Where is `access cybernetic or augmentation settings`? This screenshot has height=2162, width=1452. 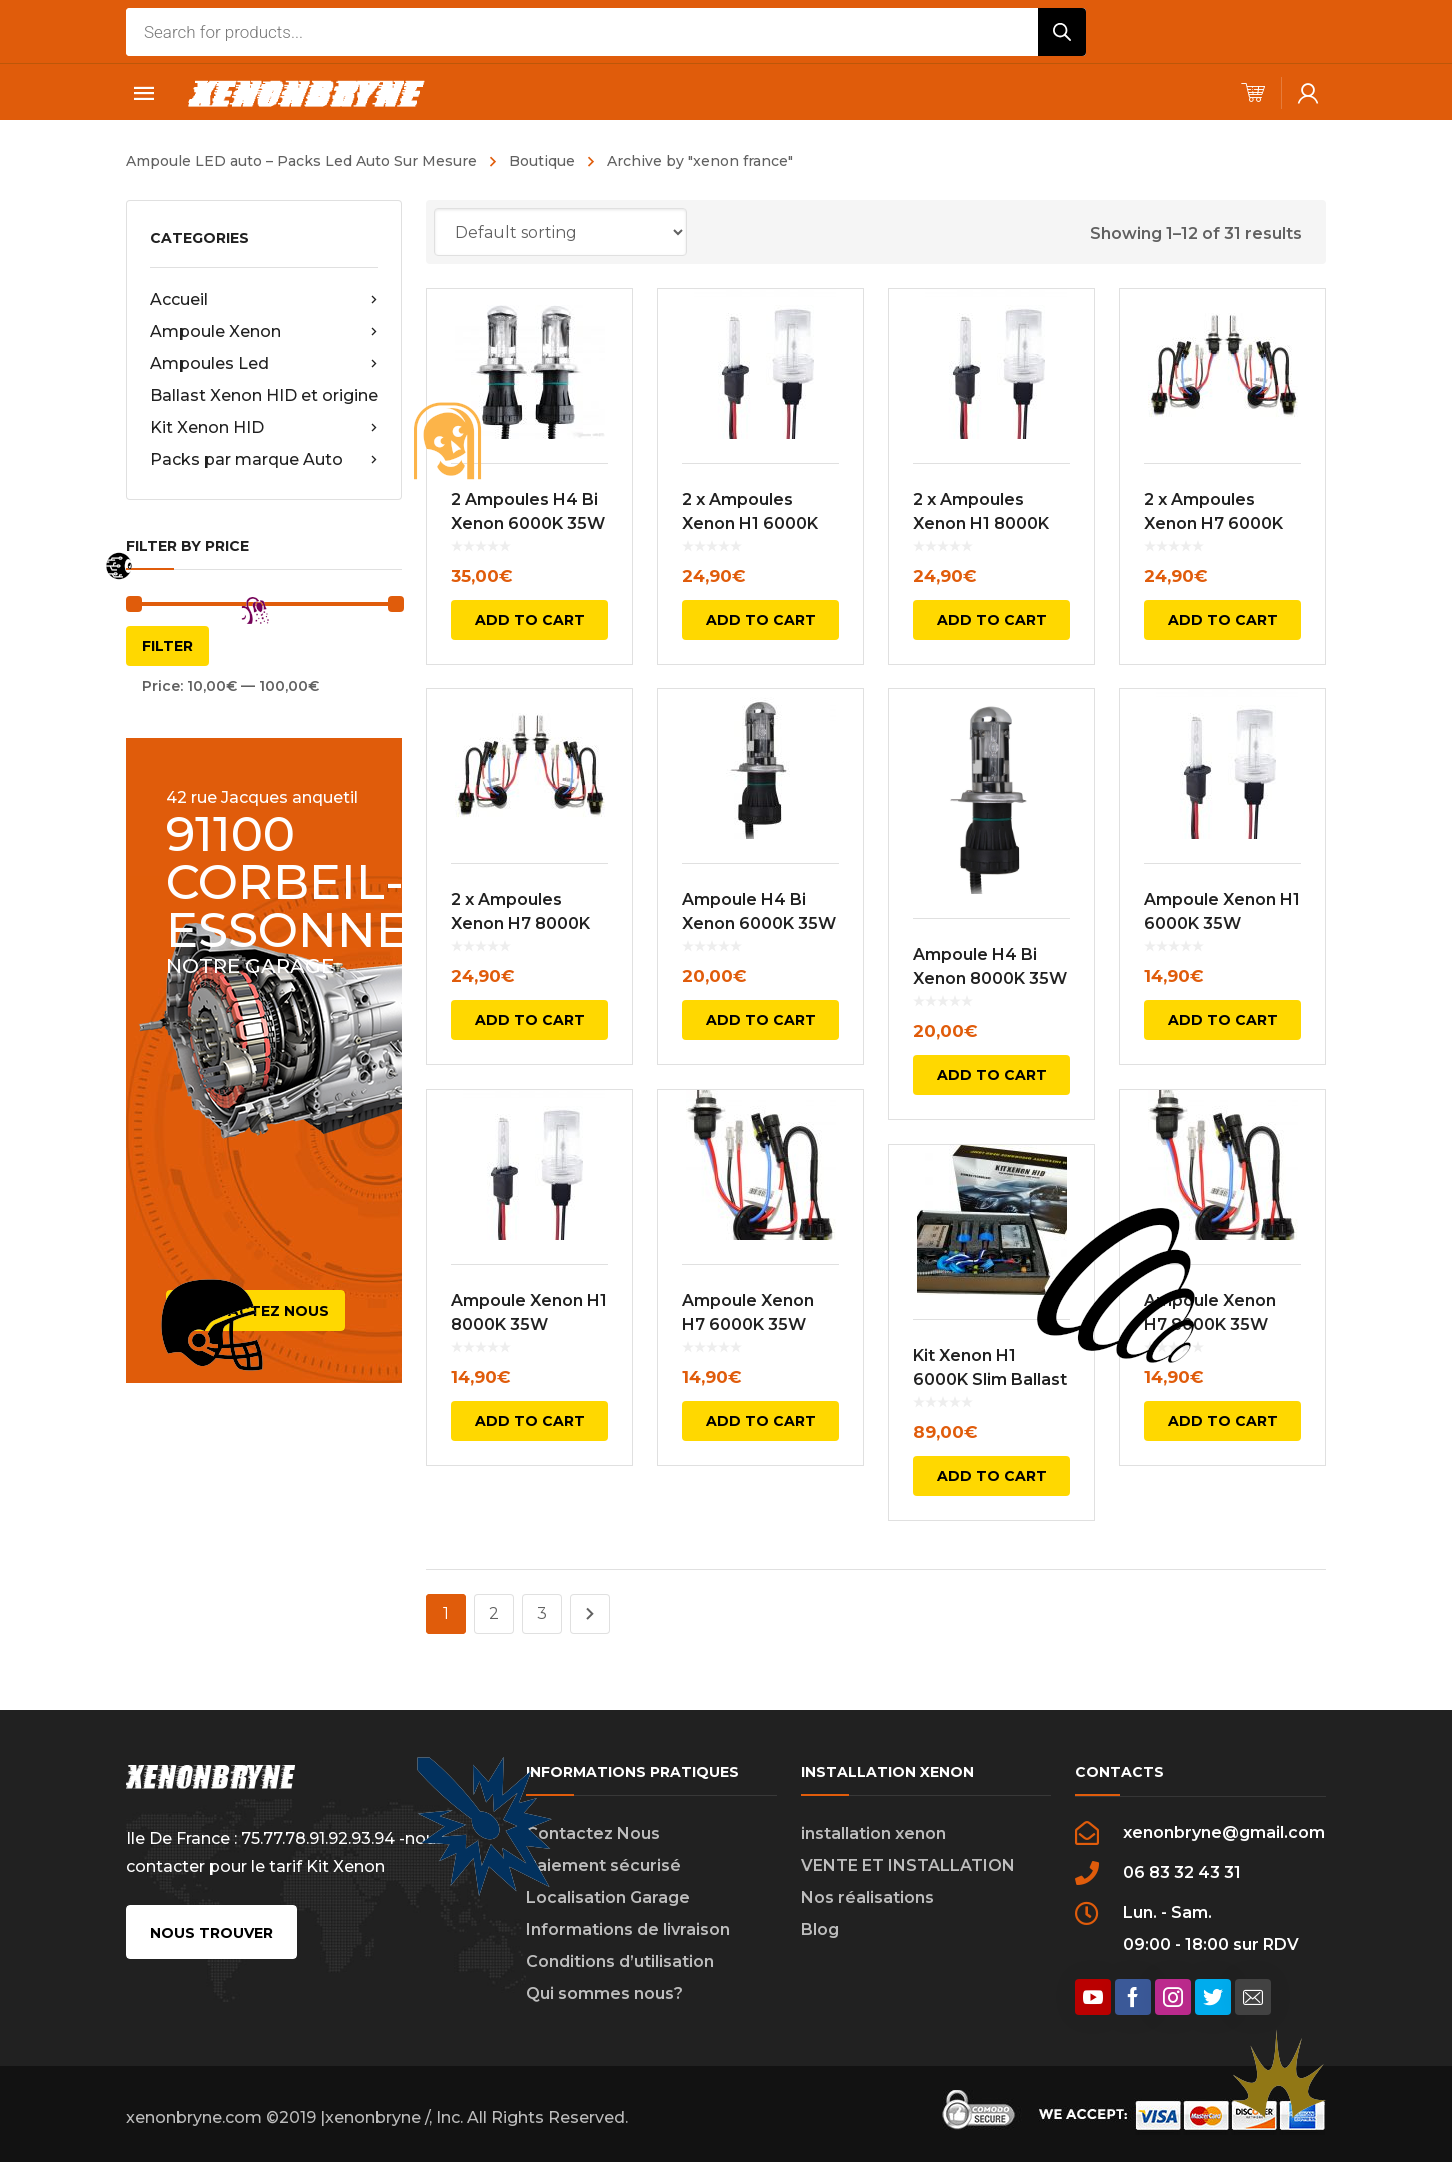 access cybernetic or augmentation settings is located at coordinates (119, 566).